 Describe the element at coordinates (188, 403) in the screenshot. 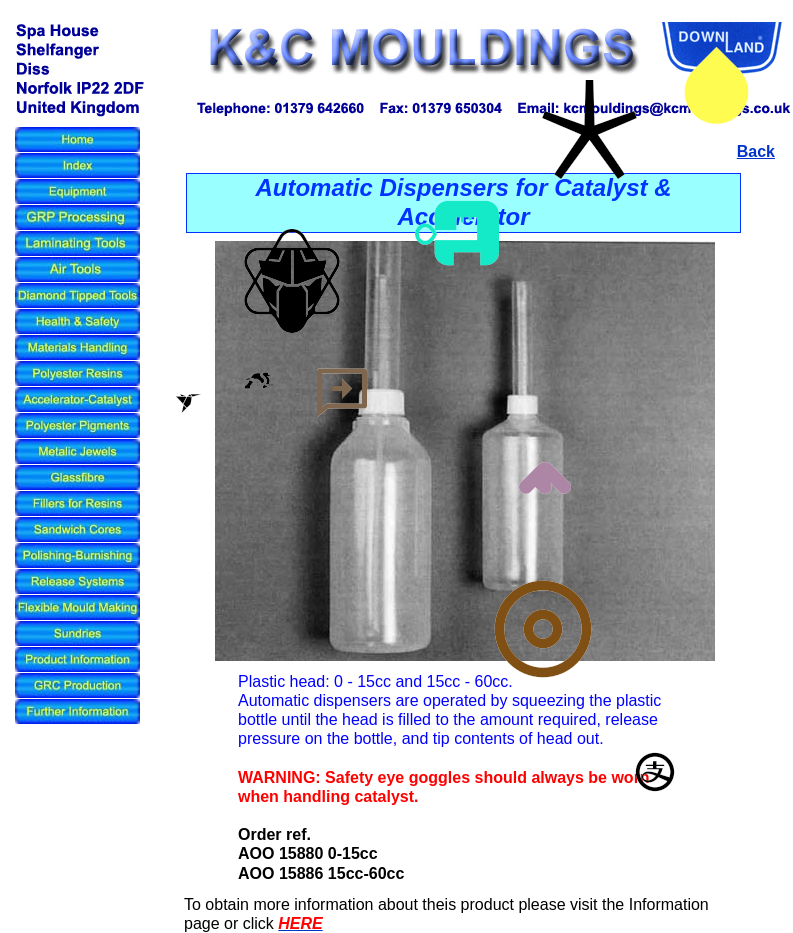

I see `visit freelancer.com website` at that location.